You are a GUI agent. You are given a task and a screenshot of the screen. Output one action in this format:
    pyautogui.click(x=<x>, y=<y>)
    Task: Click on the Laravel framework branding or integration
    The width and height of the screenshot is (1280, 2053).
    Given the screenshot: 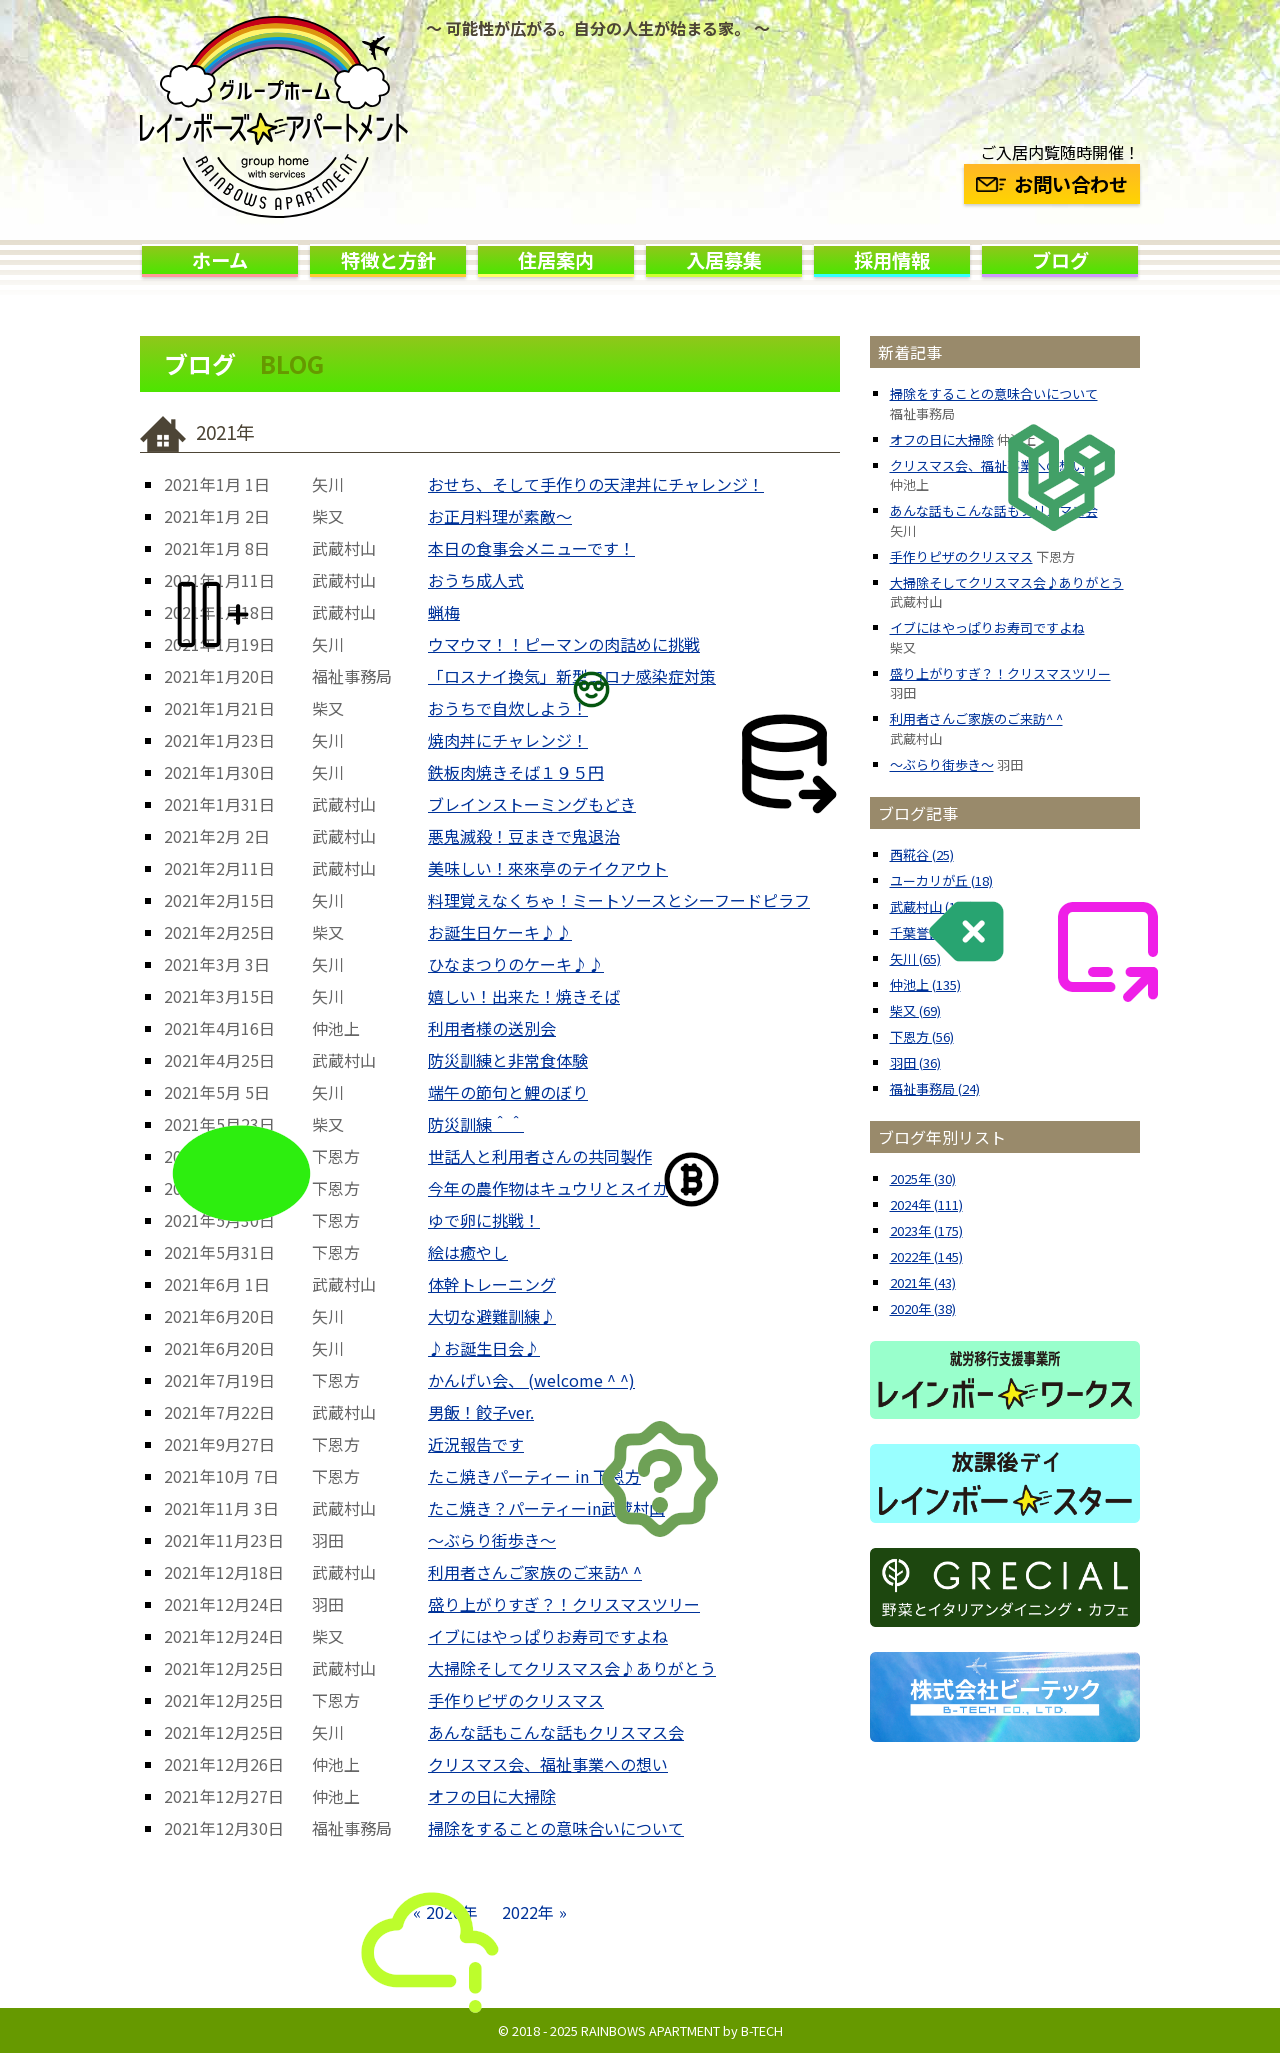 What is the action you would take?
    pyautogui.click(x=1059, y=475)
    